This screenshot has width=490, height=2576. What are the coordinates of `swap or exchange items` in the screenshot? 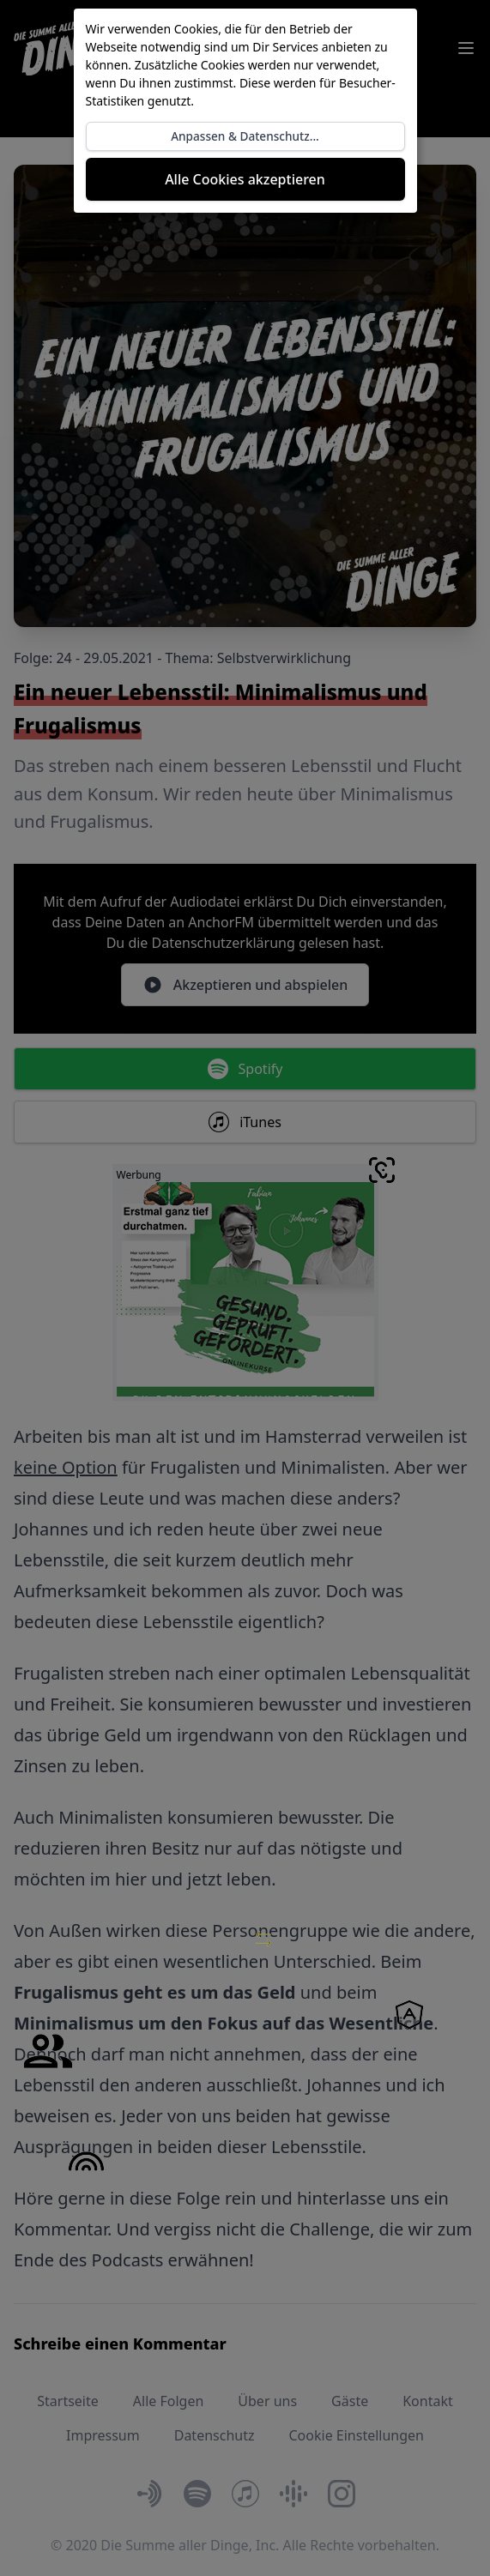 It's located at (263, 1939).